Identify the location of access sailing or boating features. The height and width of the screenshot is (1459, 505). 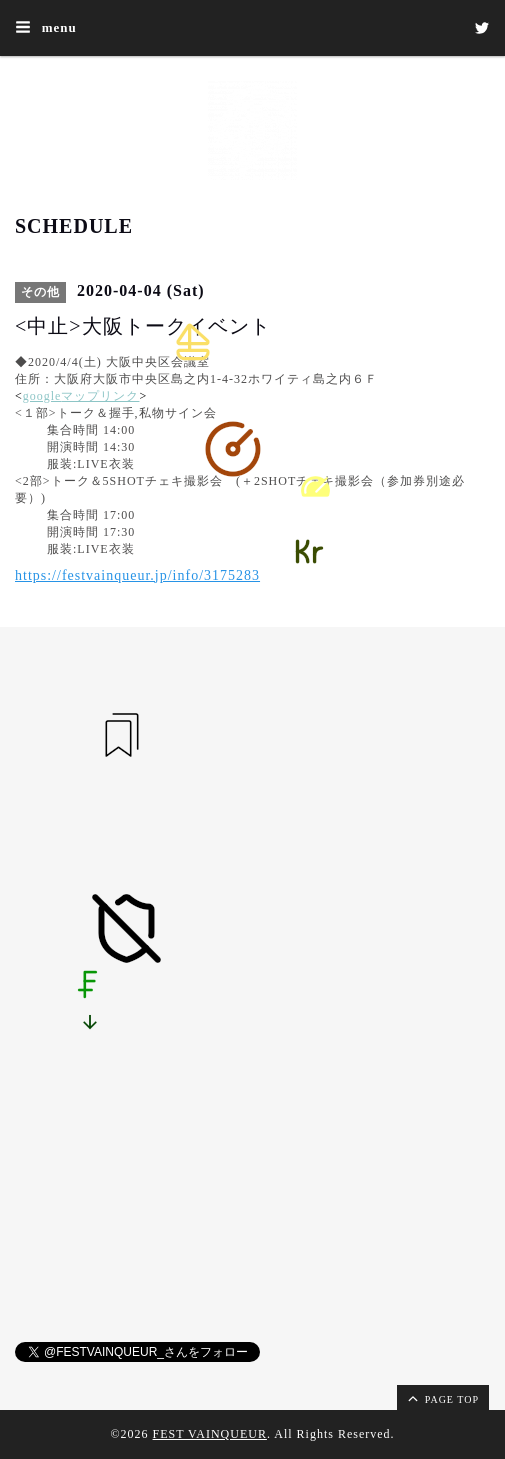
(193, 342).